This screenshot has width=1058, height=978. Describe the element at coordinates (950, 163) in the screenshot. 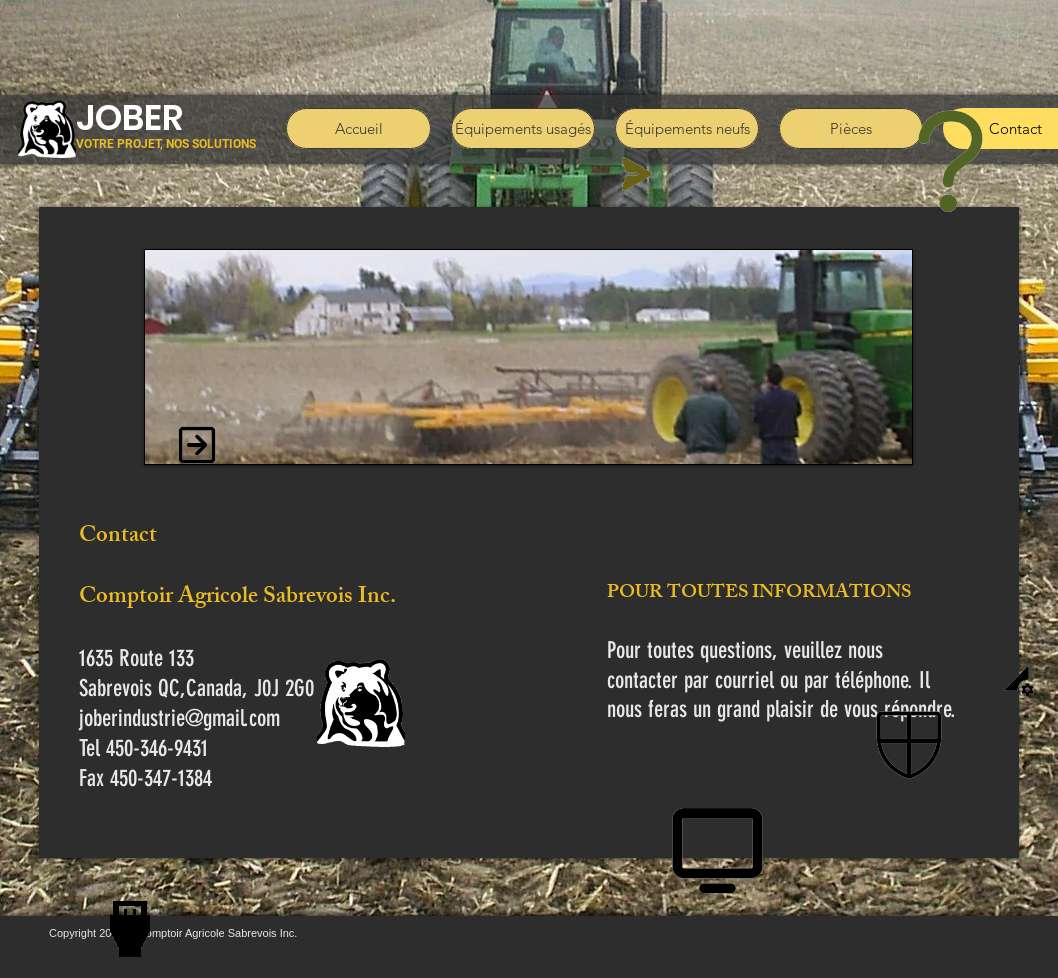

I see `access help or support resources` at that location.